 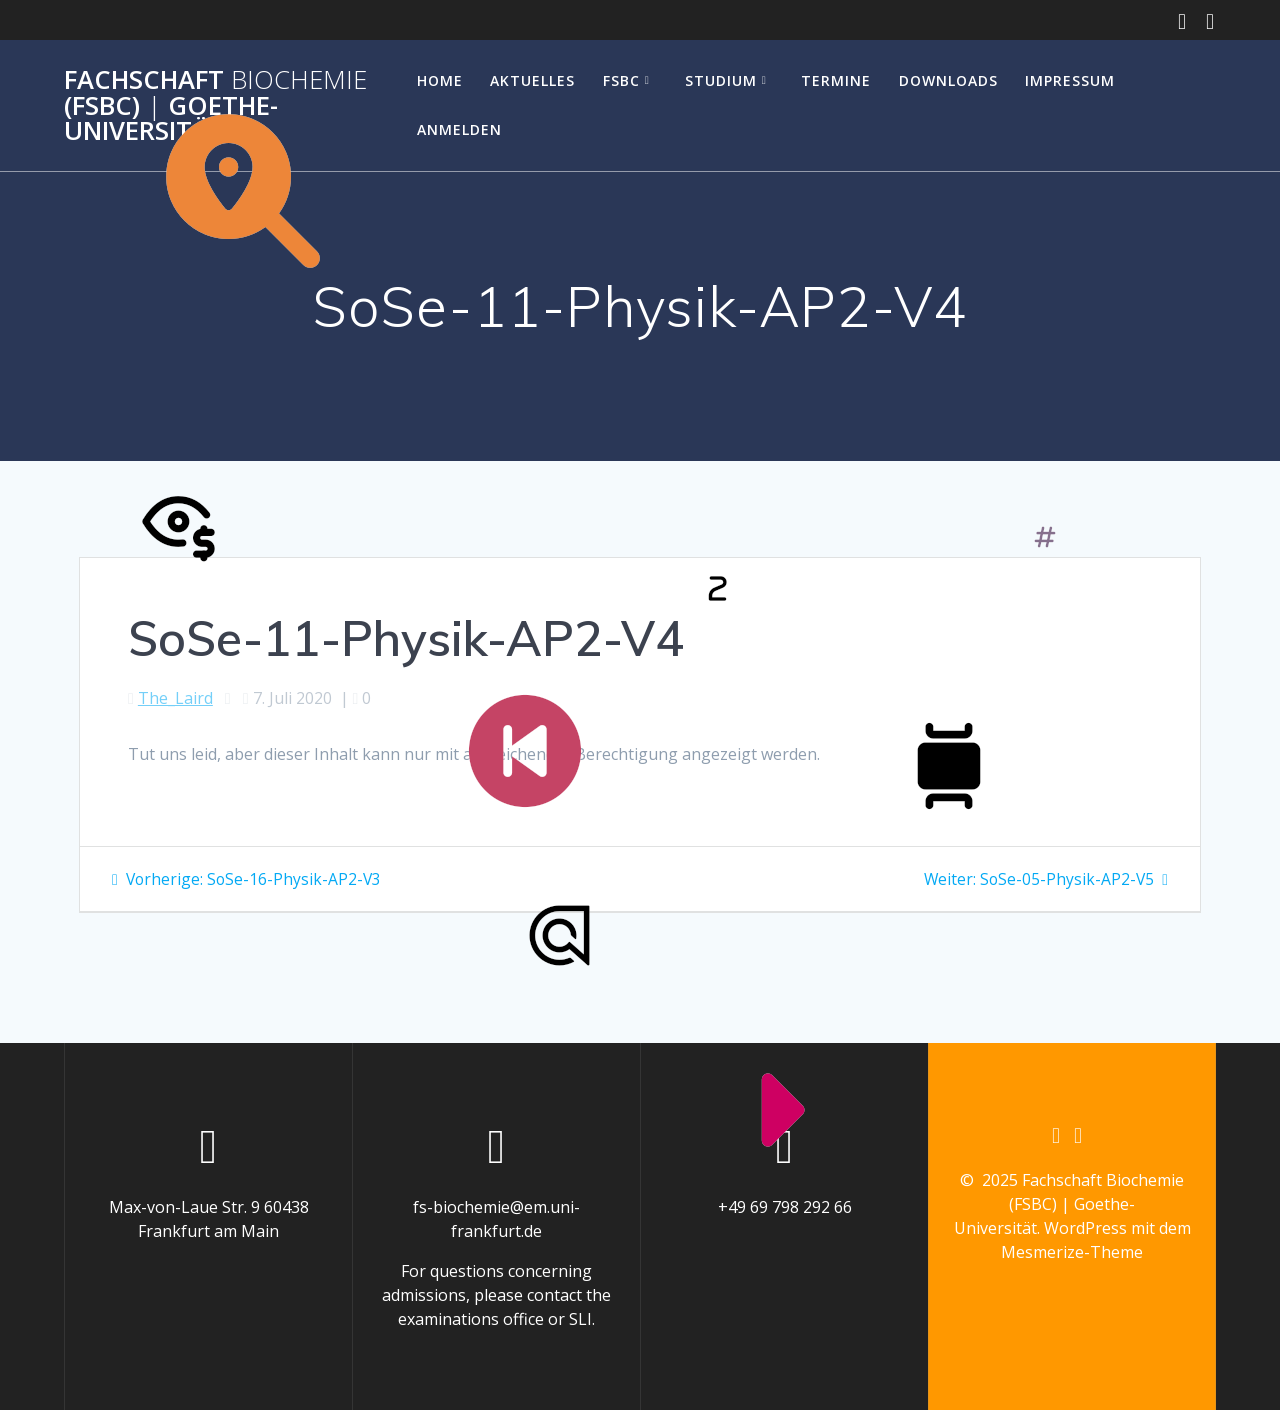 What do you see at coordinates (1045, 537) in the screenshot?
I see `add or search hashtags` at bounding box center [1045, 537].